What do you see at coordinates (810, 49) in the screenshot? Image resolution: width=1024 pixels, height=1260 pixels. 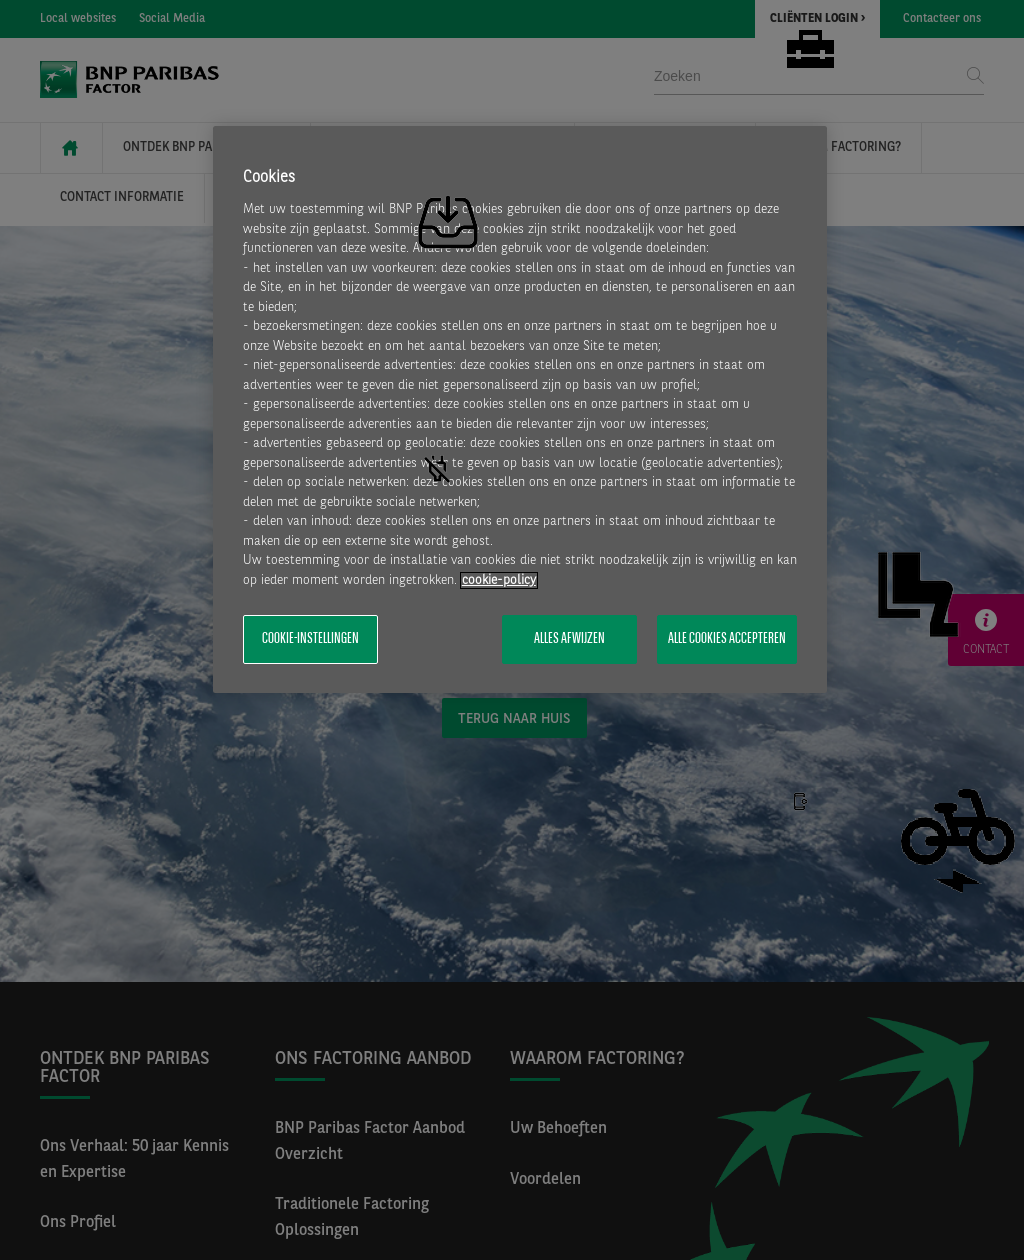 I see `access home repair services` at bounding box center [810, 49].